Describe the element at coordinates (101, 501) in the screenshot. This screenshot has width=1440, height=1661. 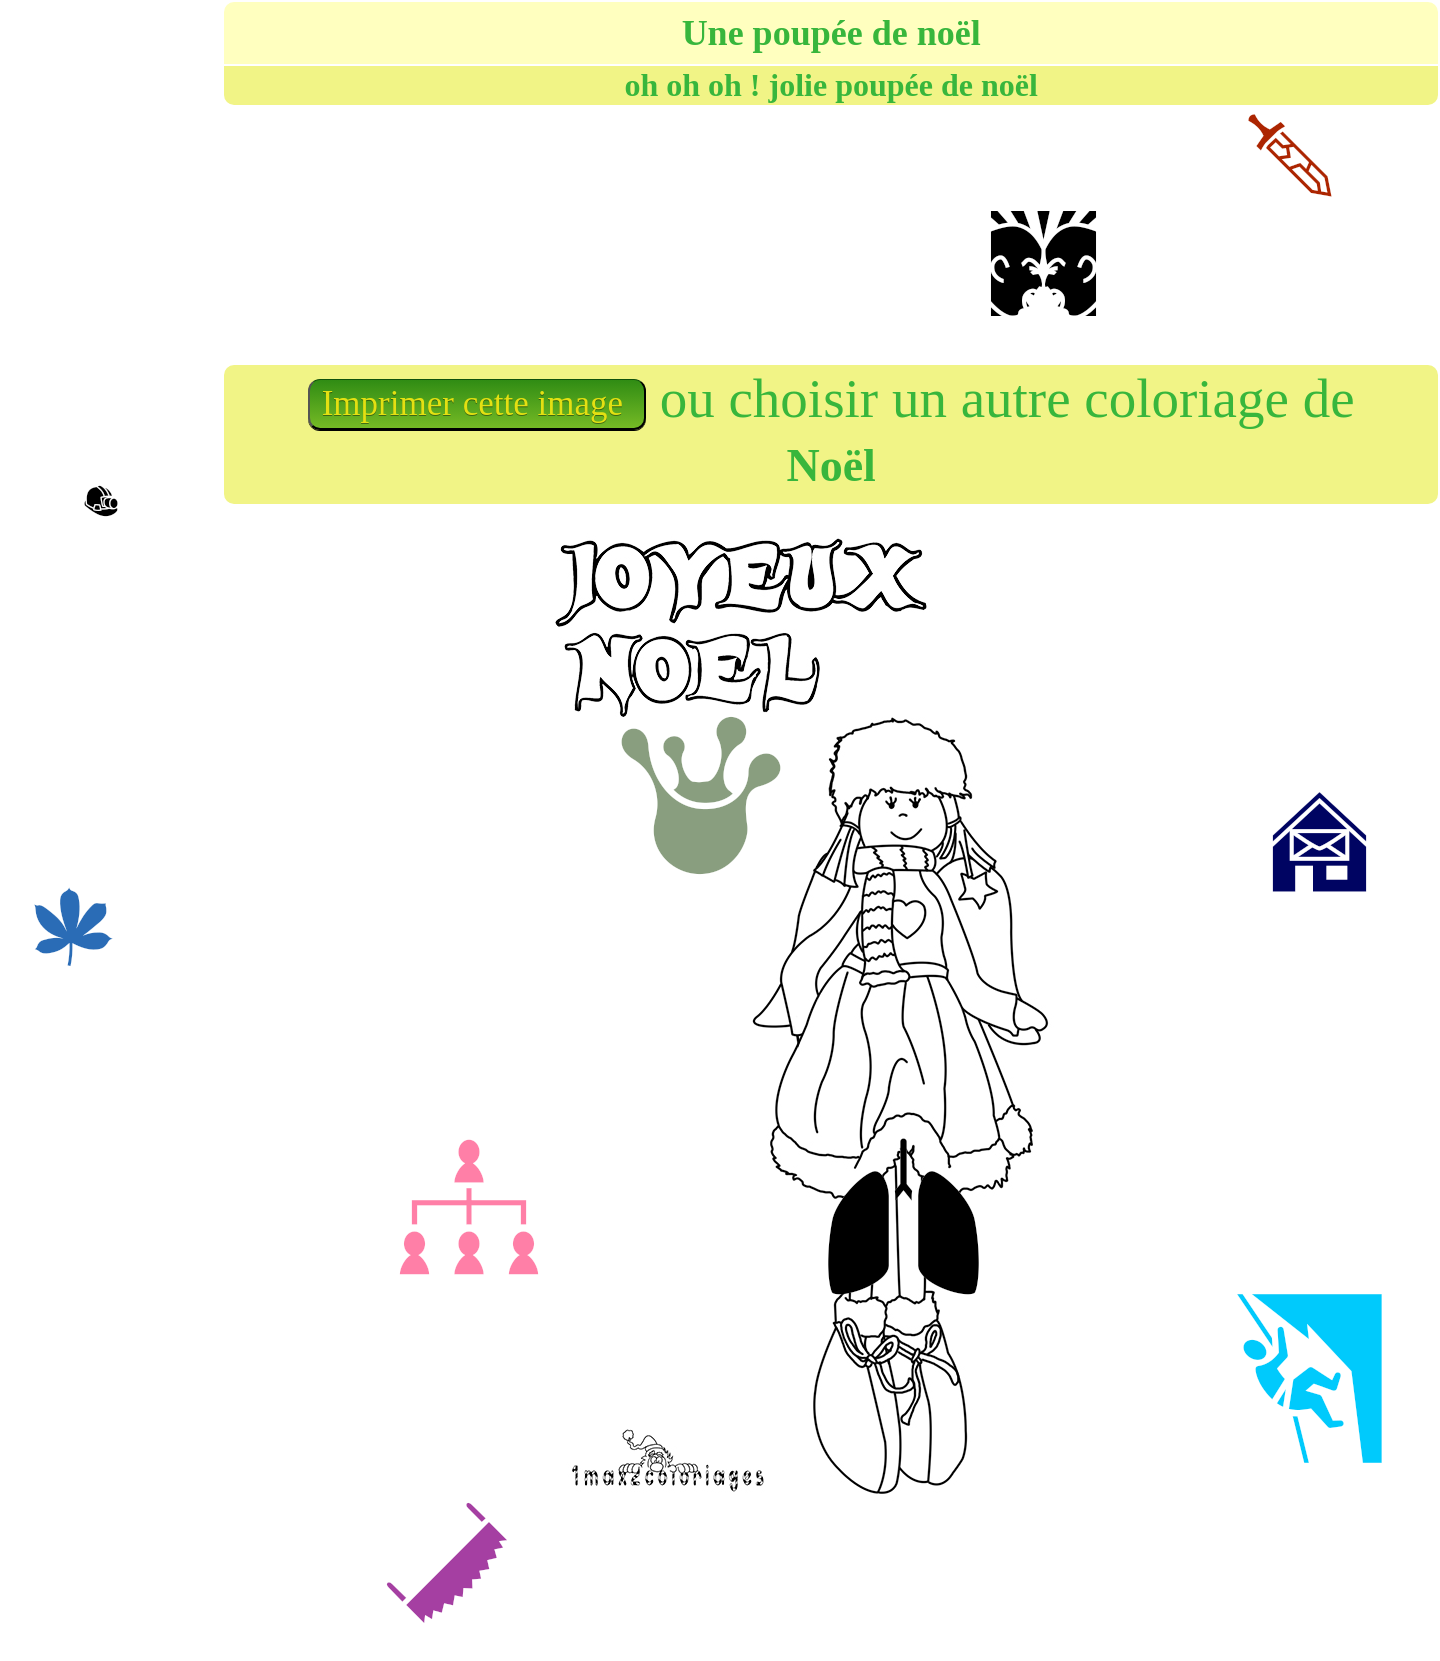
I see `mining or excavation activity in a game` at that location.